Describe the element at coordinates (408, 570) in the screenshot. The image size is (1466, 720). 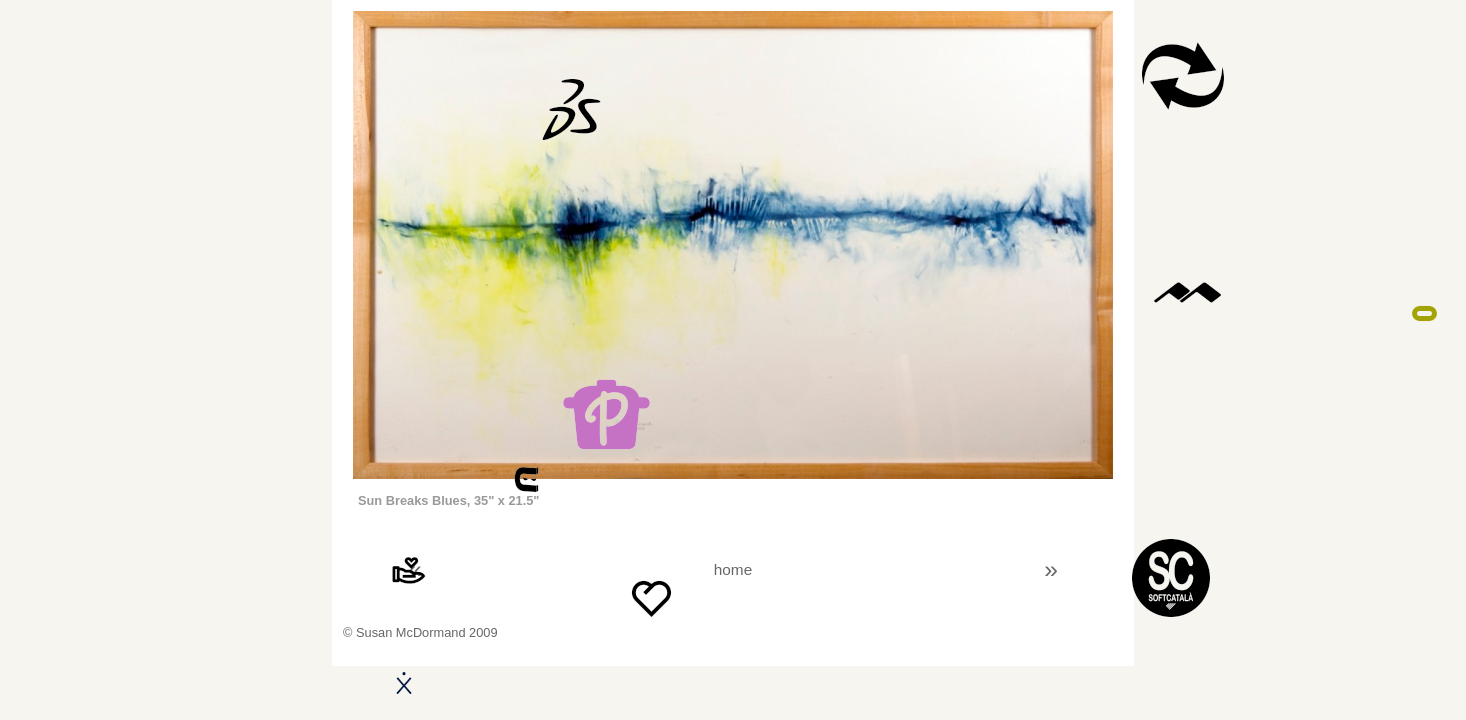
I see `make a donation or charitable contribution` at that location.